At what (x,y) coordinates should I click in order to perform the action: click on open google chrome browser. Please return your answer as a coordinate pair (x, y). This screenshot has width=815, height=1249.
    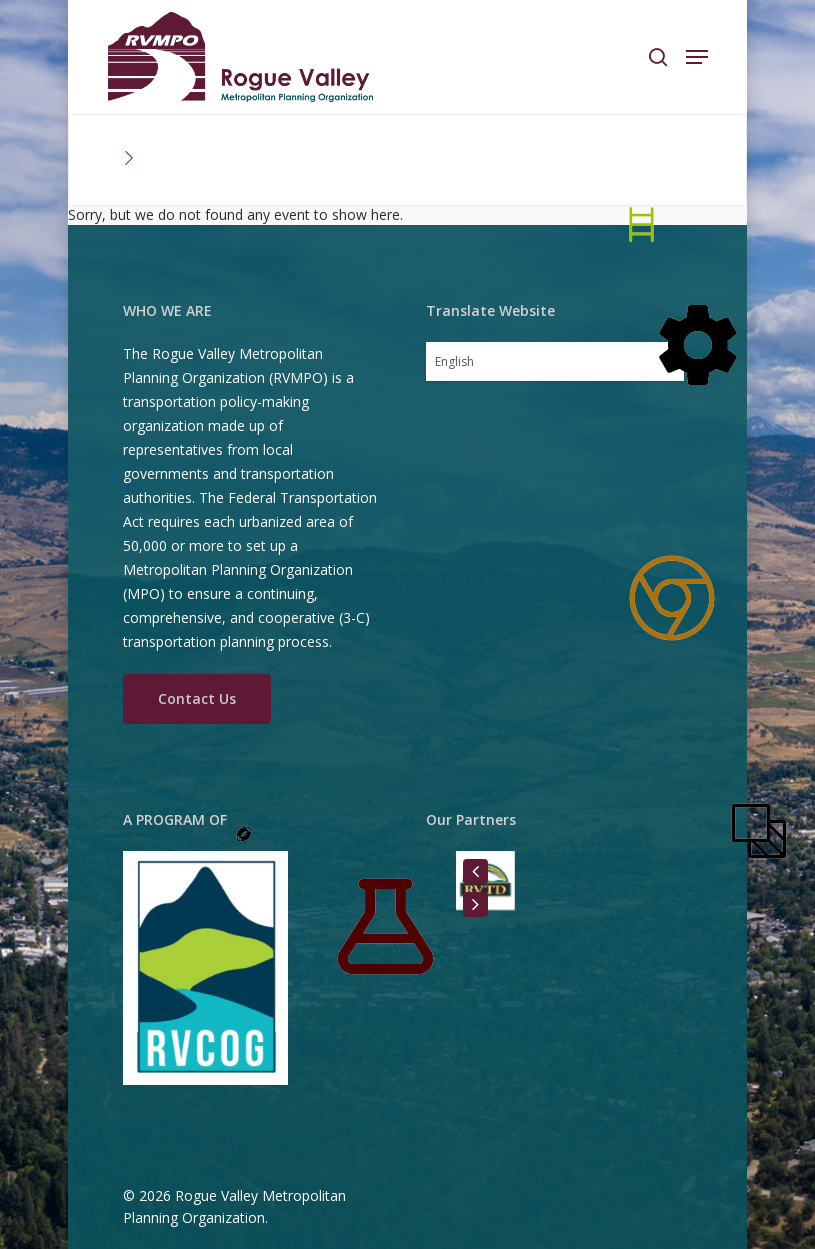
    Looking at the image, I should click on (672, 598).